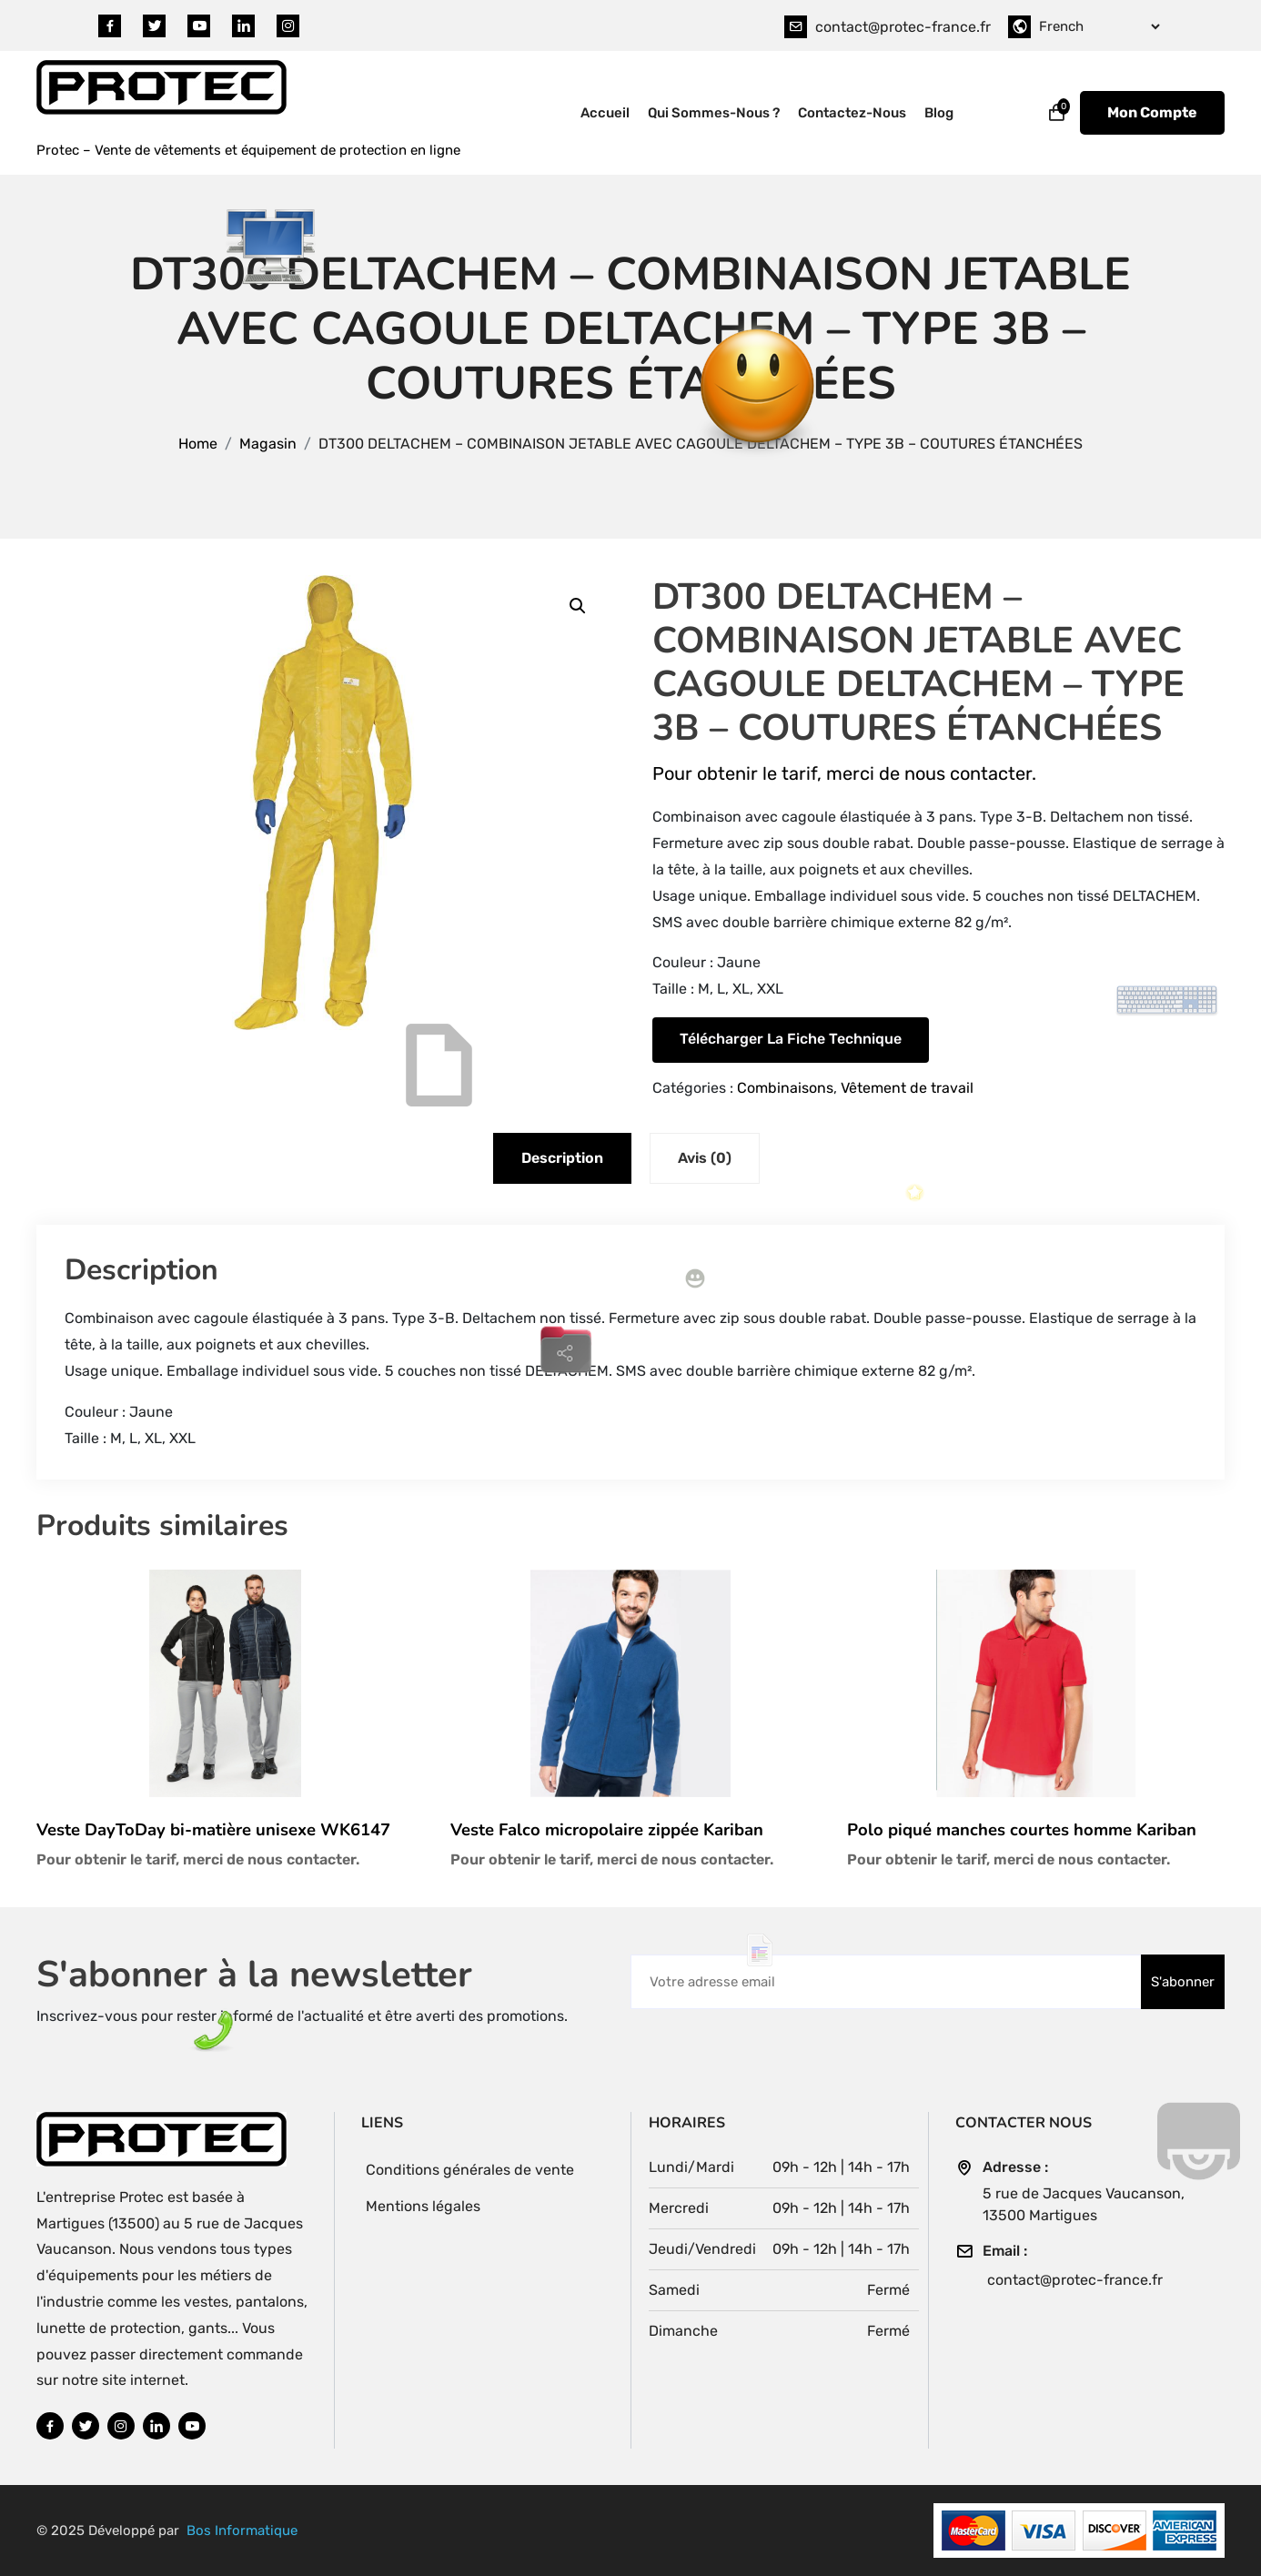 The width and height of the screenshot is (1261, 2576). What do you see at coordinates (213, 2032) in the screenshot?
I see `start a phone call` at bounding box center [213, 2032].